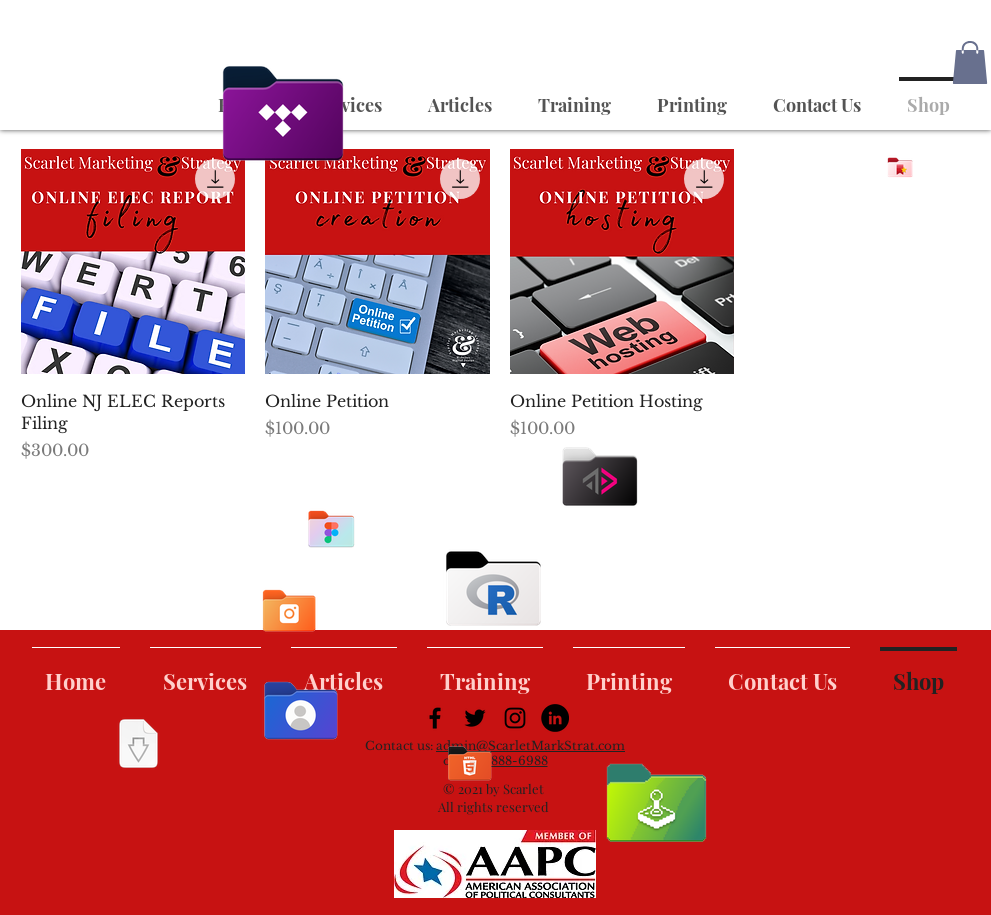  Describe the element at coordinates (300, 712) in the screenshot. I see `open user profile folder` at that location.